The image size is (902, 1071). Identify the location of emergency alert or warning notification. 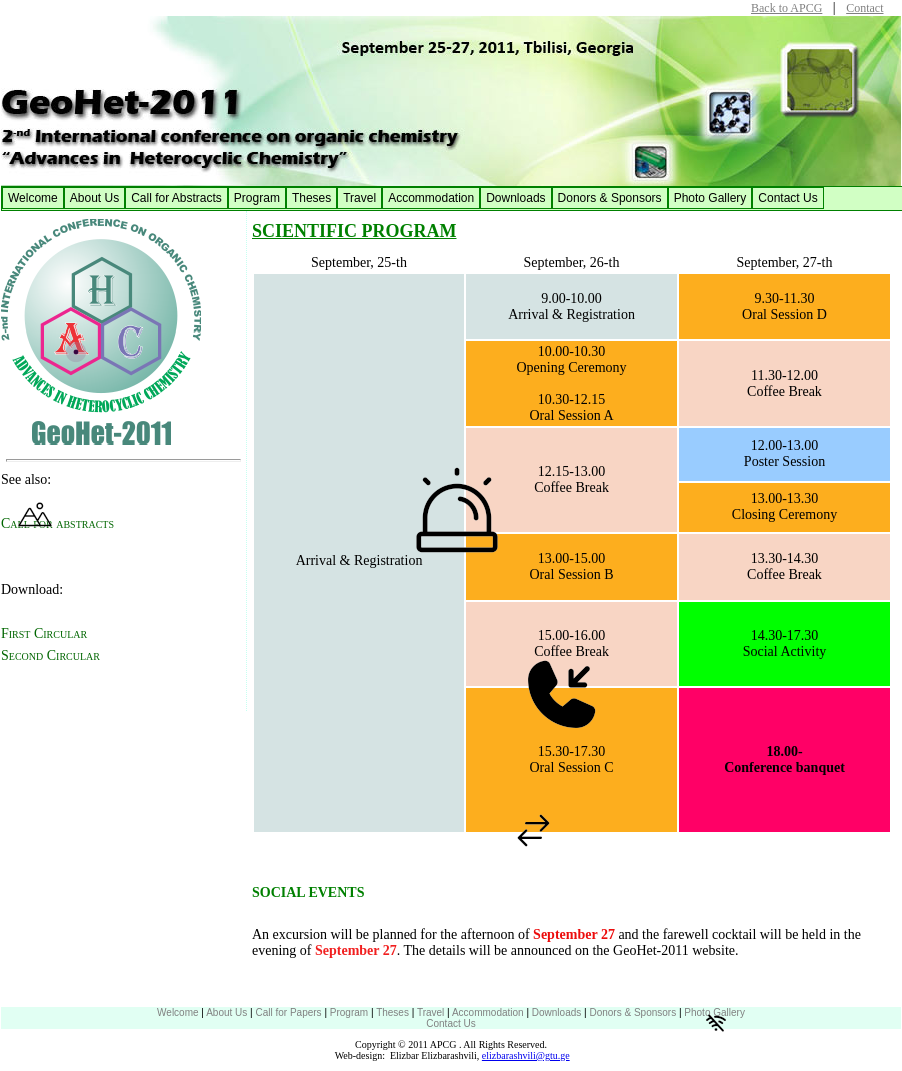
(457, 518).